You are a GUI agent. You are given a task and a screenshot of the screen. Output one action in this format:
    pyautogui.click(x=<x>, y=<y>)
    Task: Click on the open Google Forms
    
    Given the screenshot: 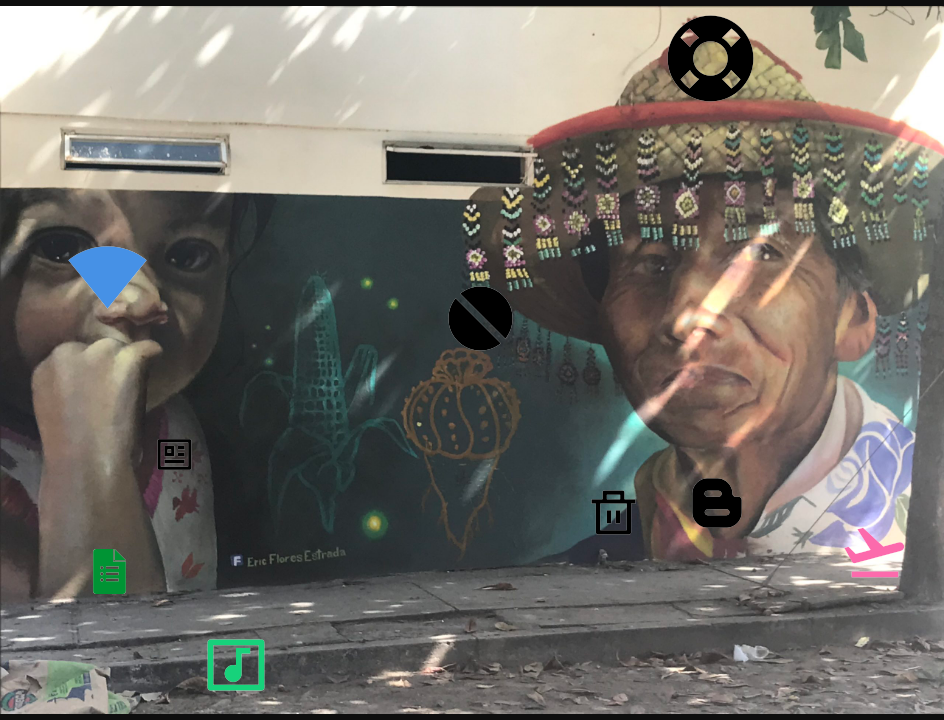 What is the action you would take?
    pyautogui.click(x=109, y=571)
    